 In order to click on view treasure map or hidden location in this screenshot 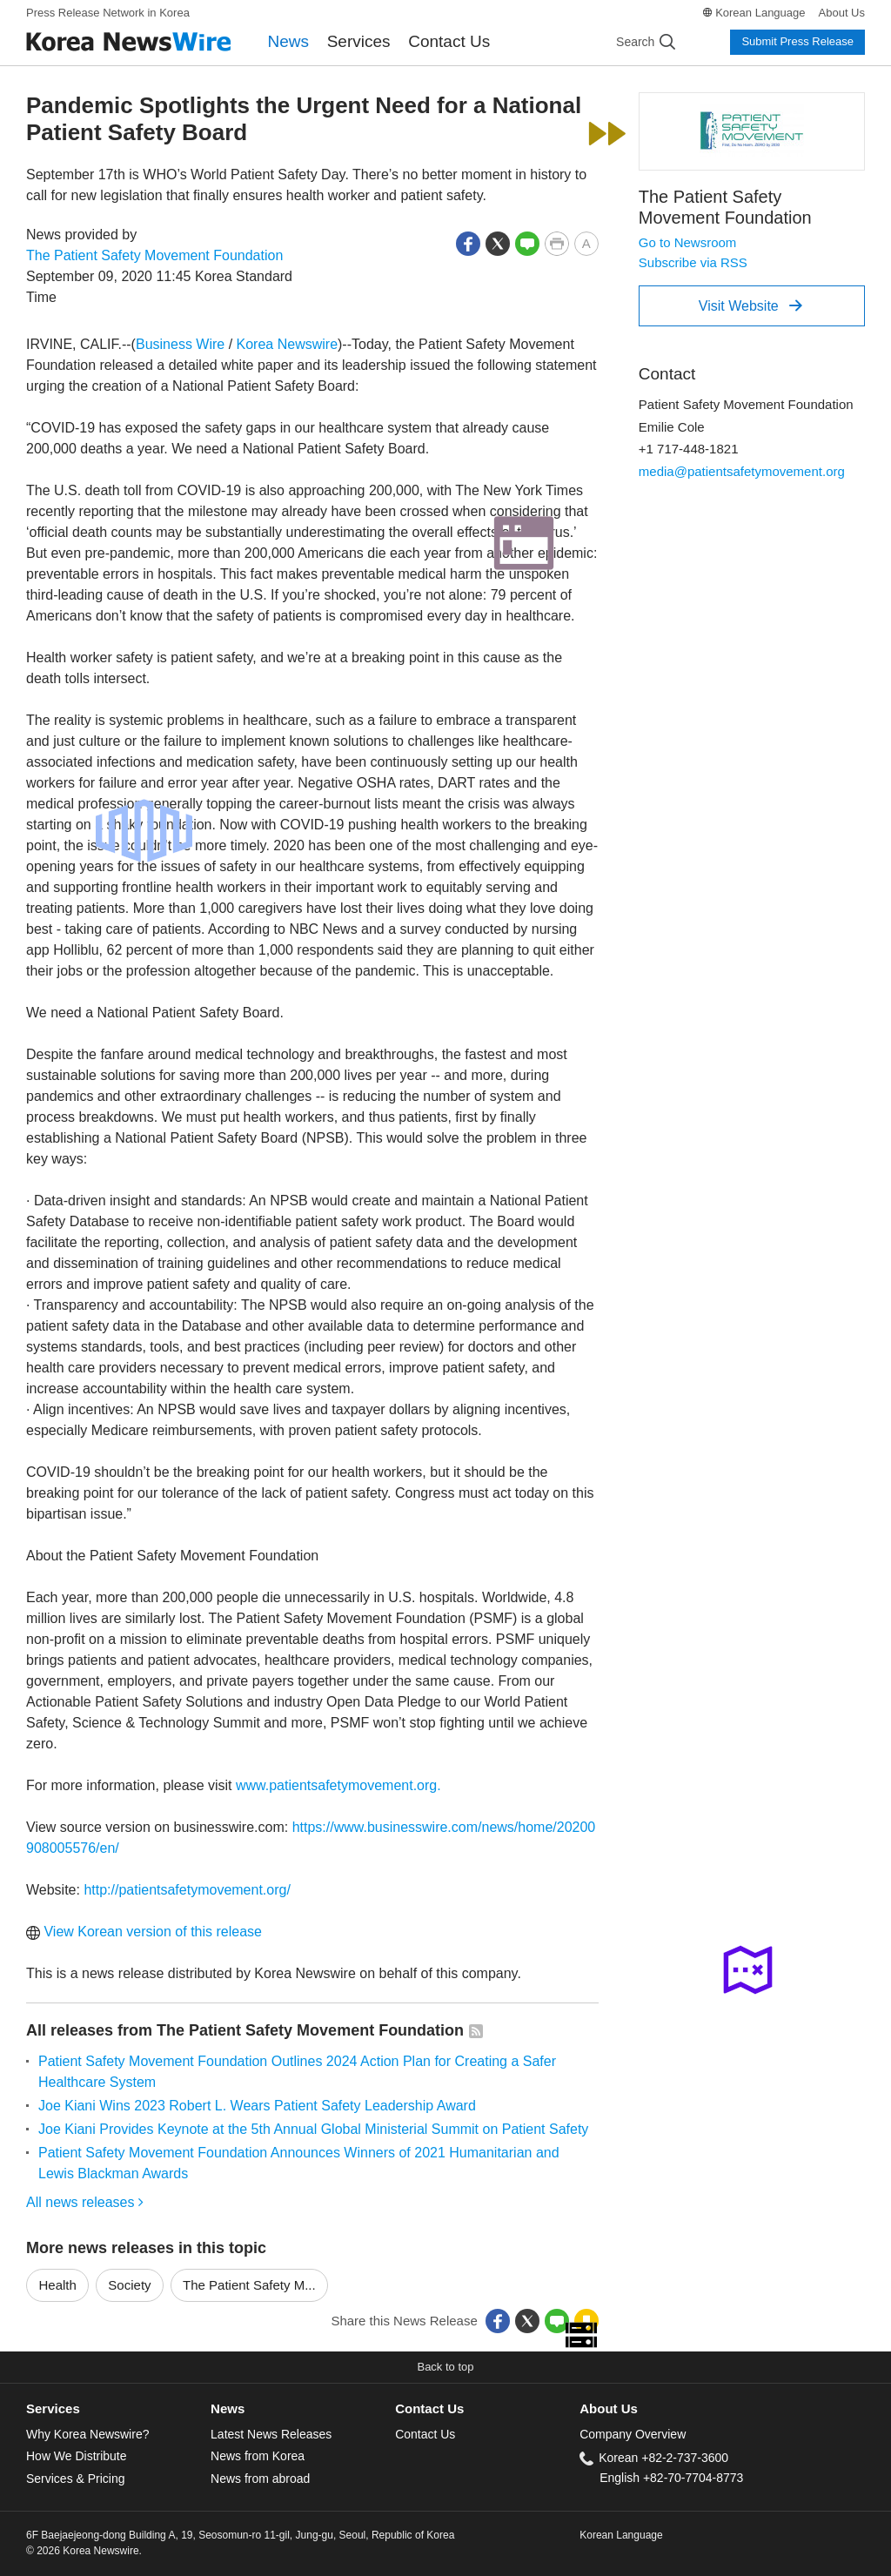, I will do `click(747, 1969)`.